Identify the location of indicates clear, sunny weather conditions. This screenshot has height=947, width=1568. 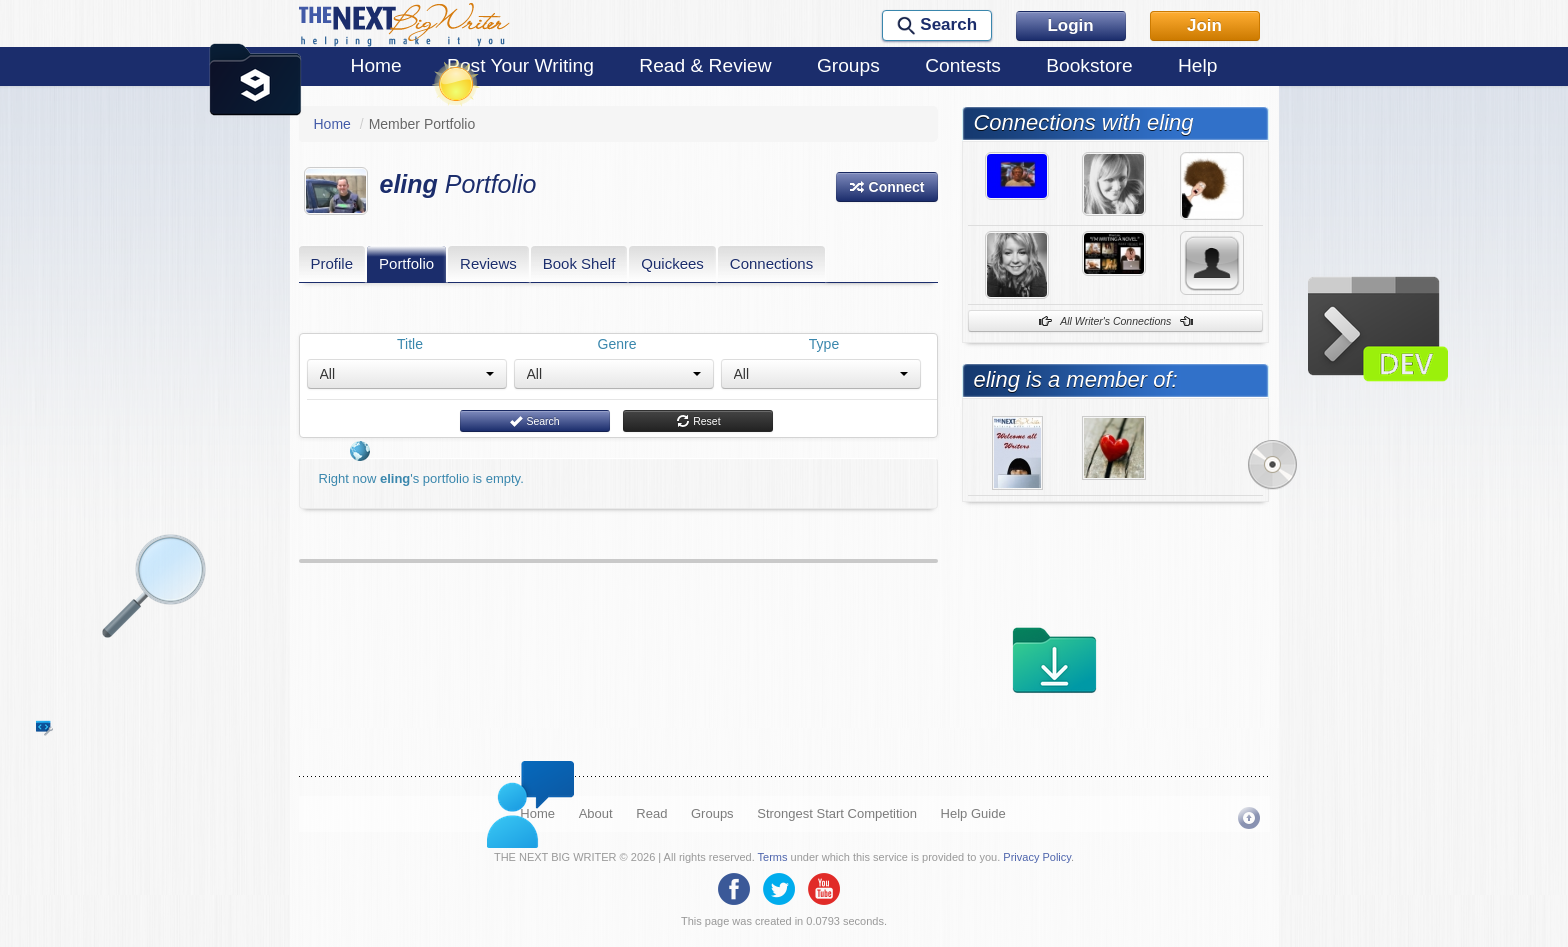
(456, 84).